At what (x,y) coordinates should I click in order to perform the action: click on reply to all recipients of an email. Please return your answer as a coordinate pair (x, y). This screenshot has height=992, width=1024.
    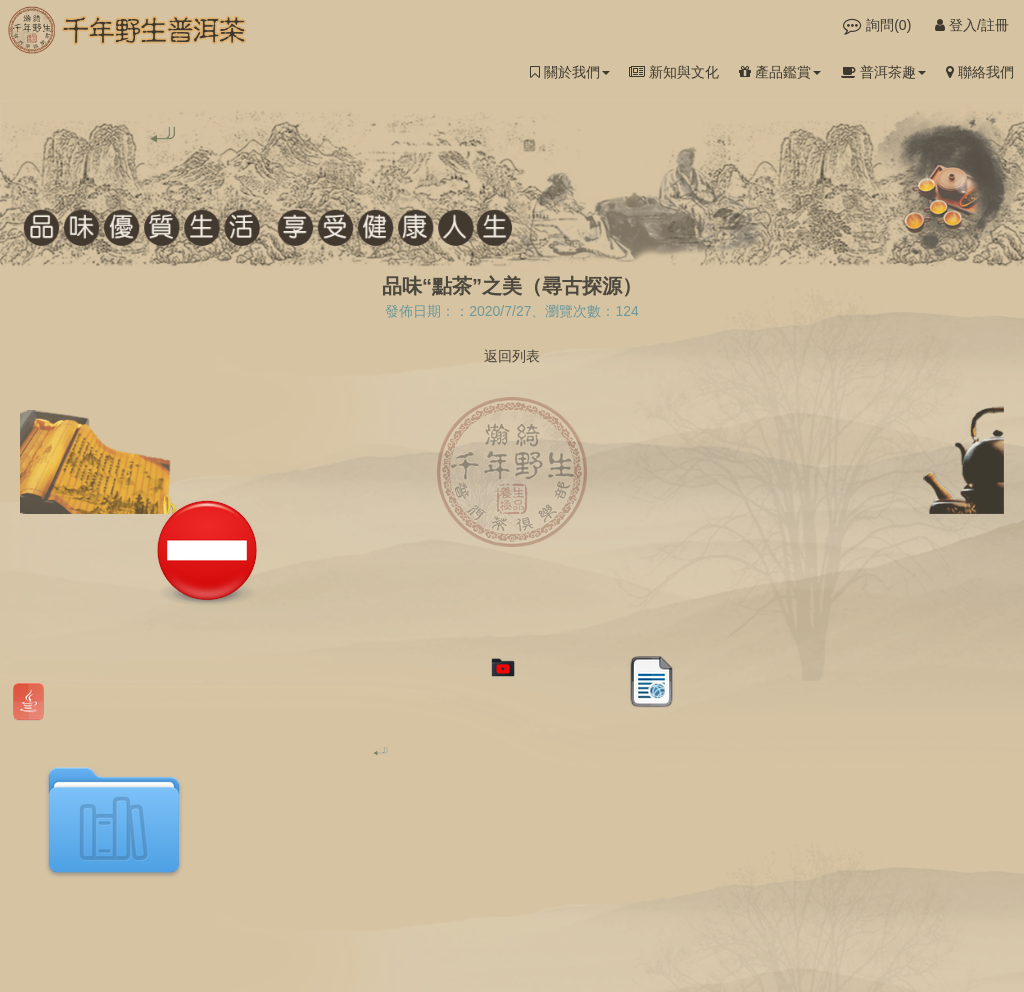
    Looking at the image, I should click on (162, 133).